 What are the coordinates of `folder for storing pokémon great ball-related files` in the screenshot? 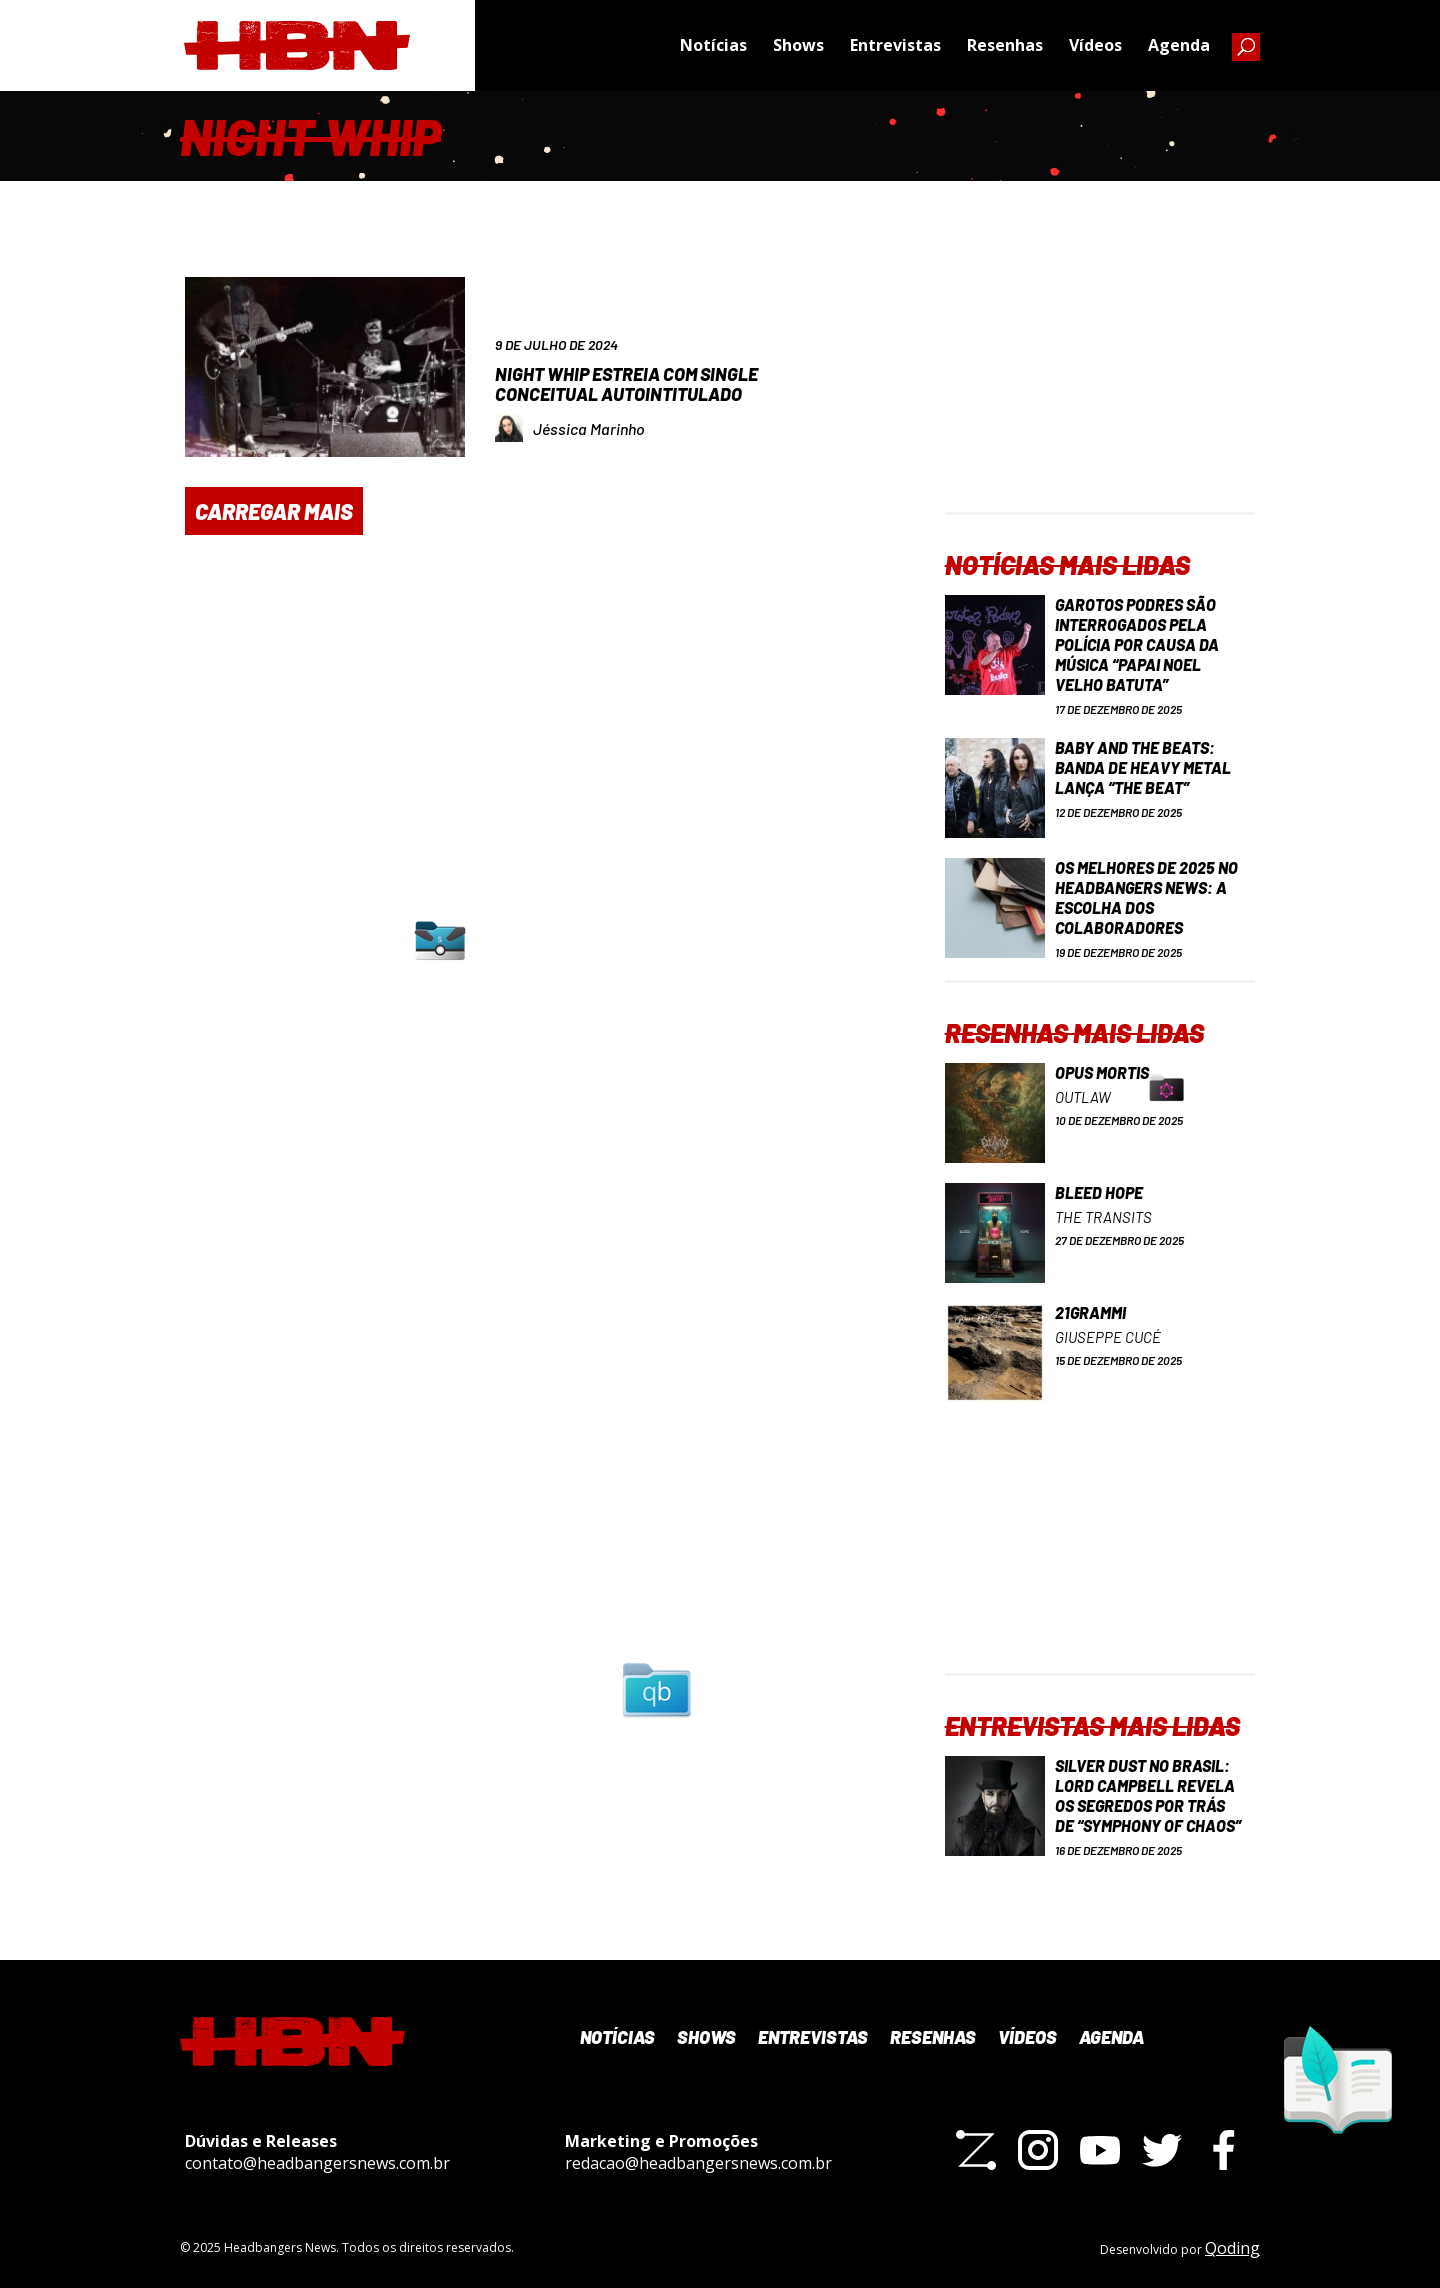 It's located at (440, 942).